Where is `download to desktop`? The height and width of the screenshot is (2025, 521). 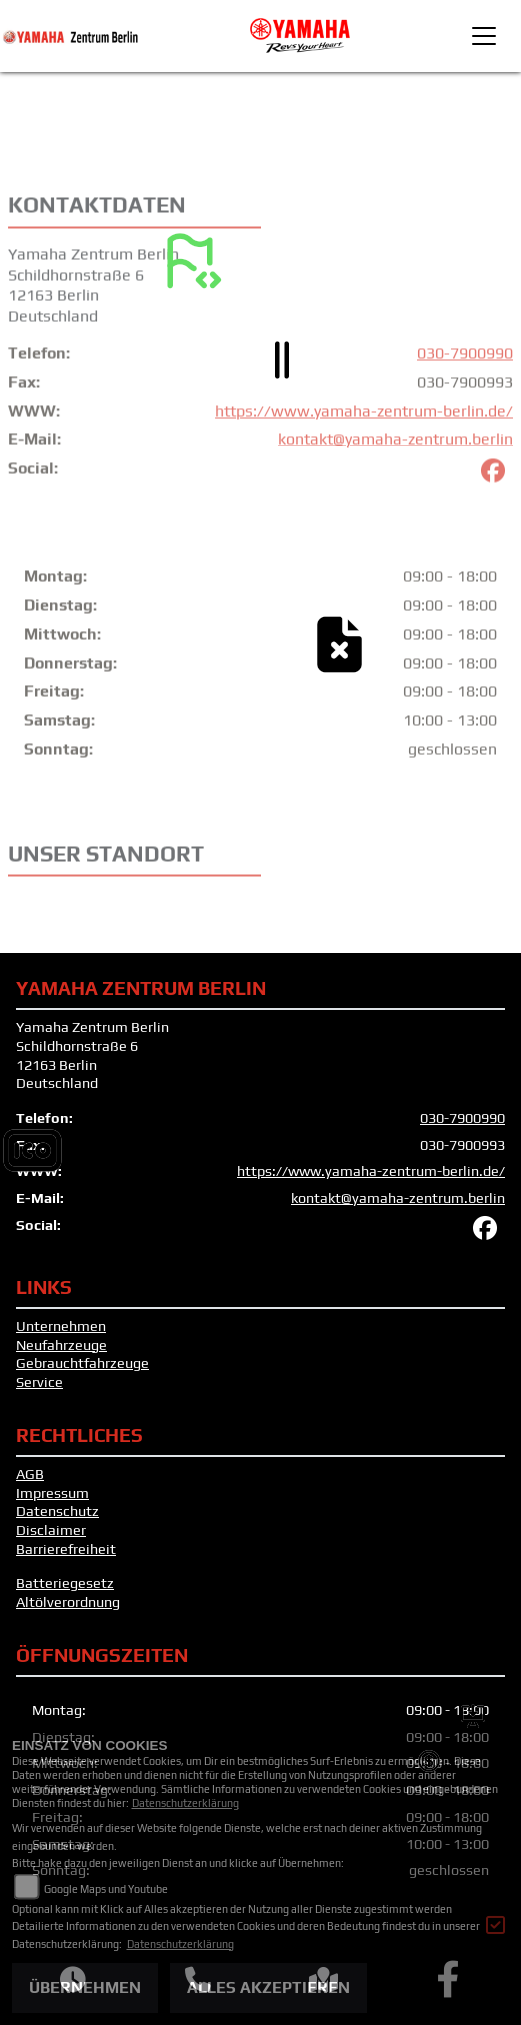
download to desktop is located at coordinates (473, 1716).